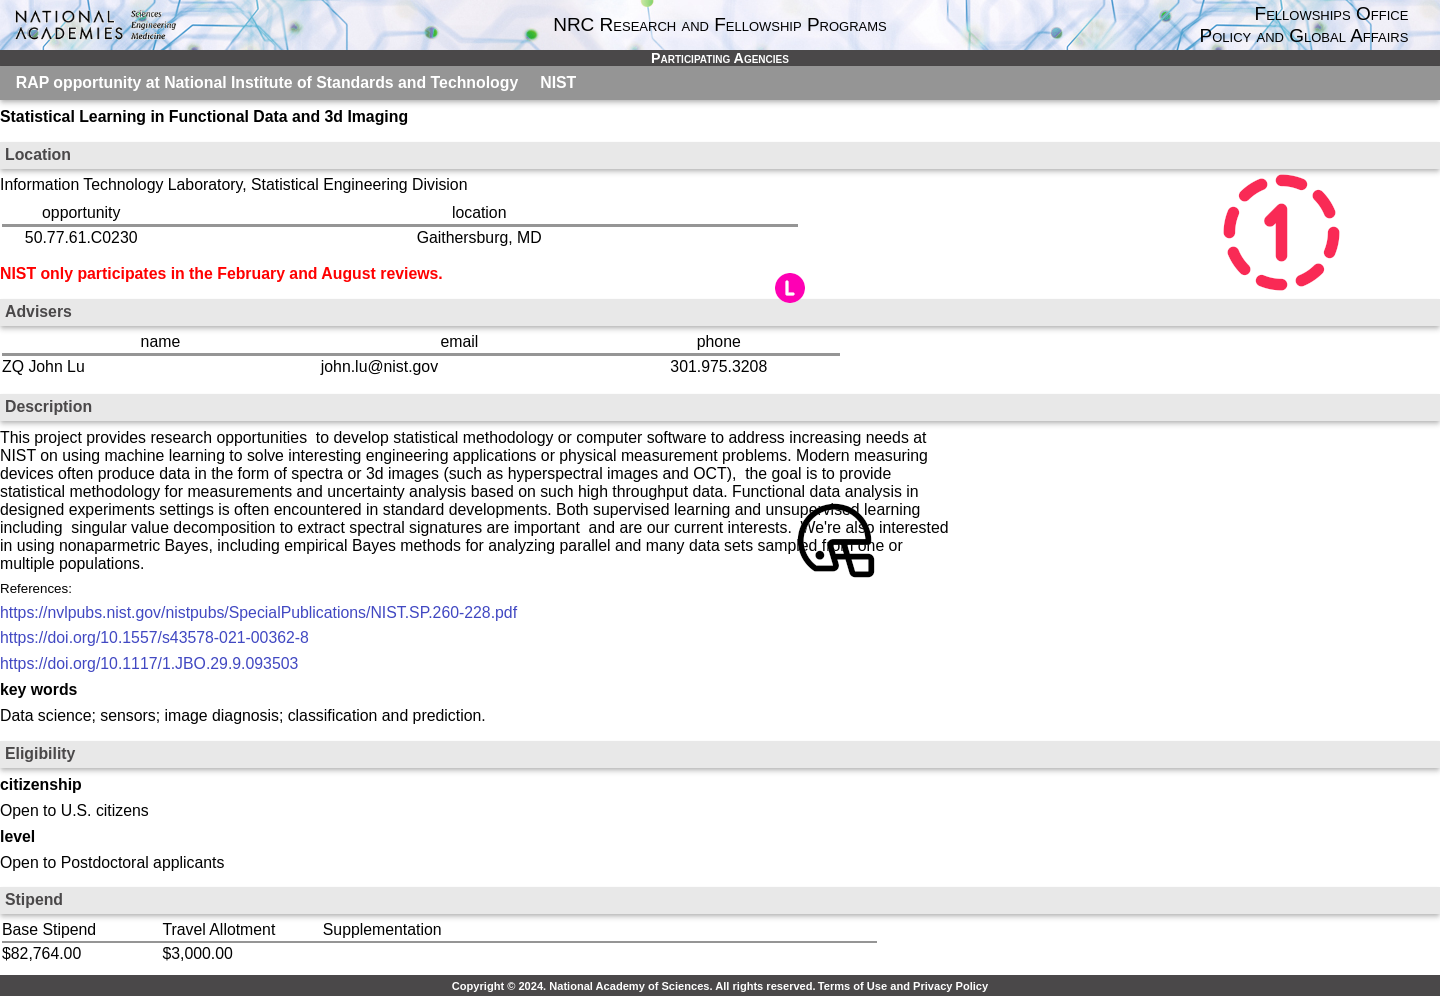  Describe the element at coordinates (1281, 232) in the screenshot. I see `indicates step one in a multi-step process` at that location.